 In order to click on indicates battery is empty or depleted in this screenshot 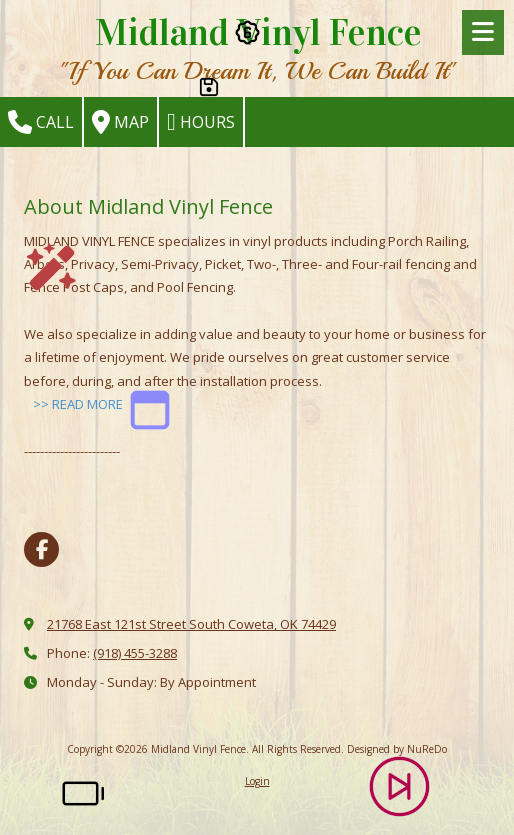, I will do `click(82, 793)`.